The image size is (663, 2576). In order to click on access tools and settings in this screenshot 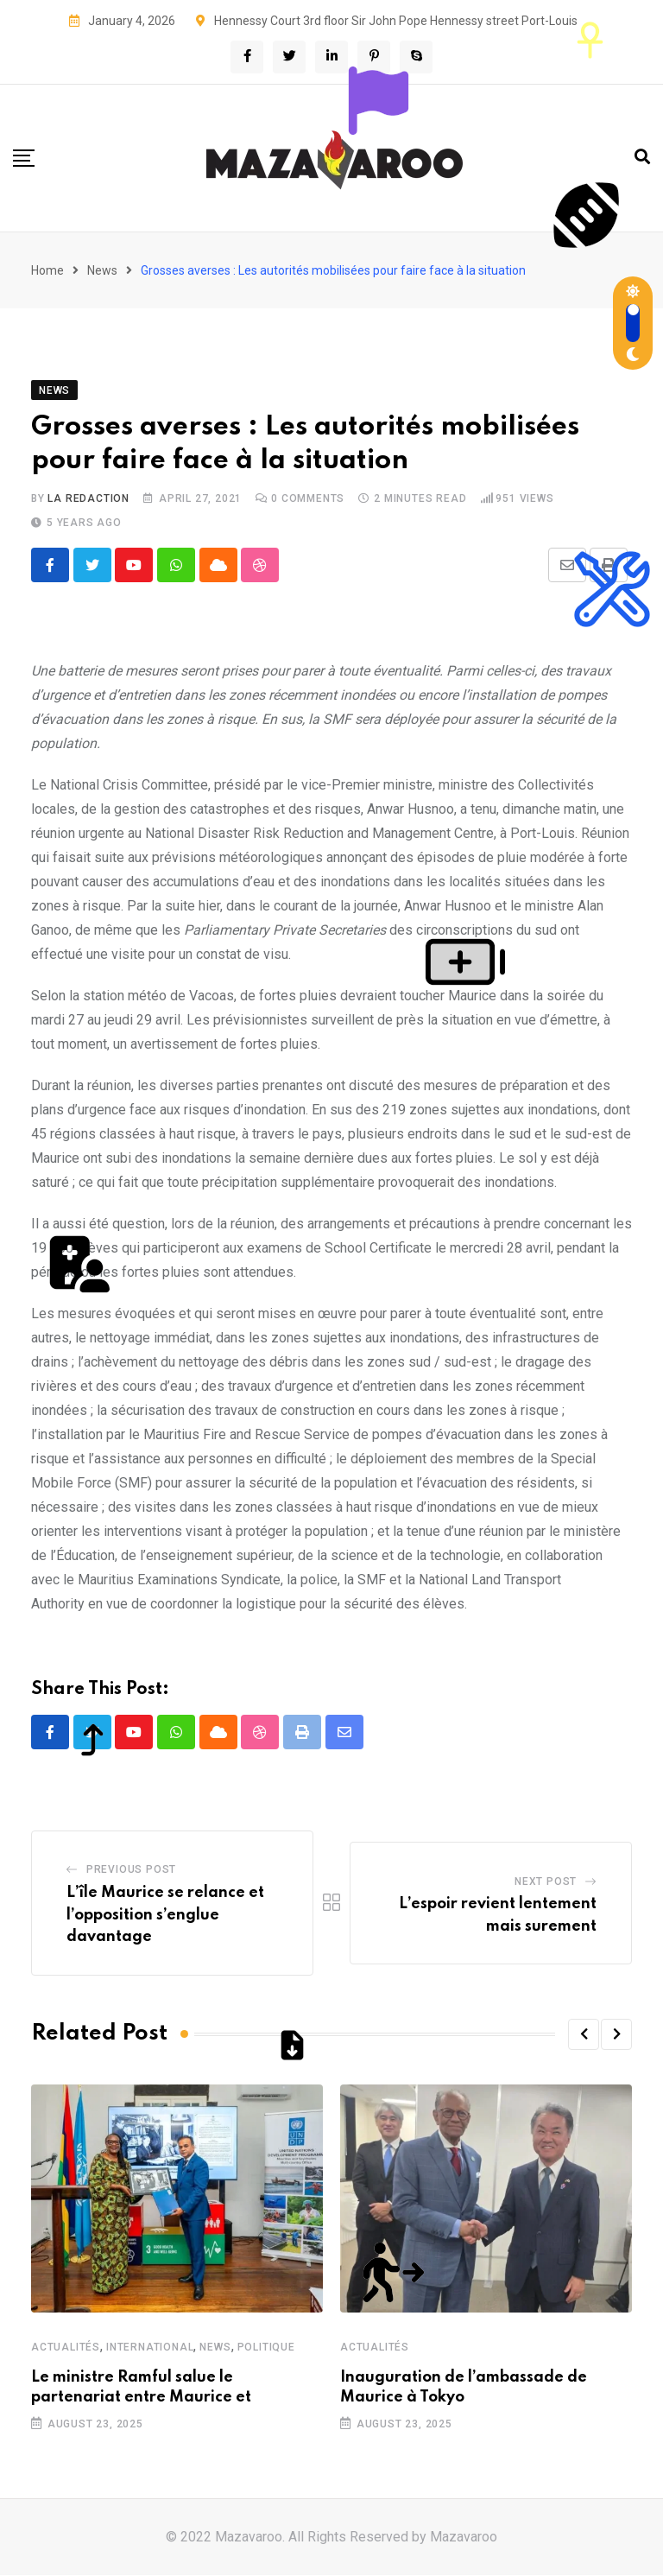, I will do `click(612, 589)`.